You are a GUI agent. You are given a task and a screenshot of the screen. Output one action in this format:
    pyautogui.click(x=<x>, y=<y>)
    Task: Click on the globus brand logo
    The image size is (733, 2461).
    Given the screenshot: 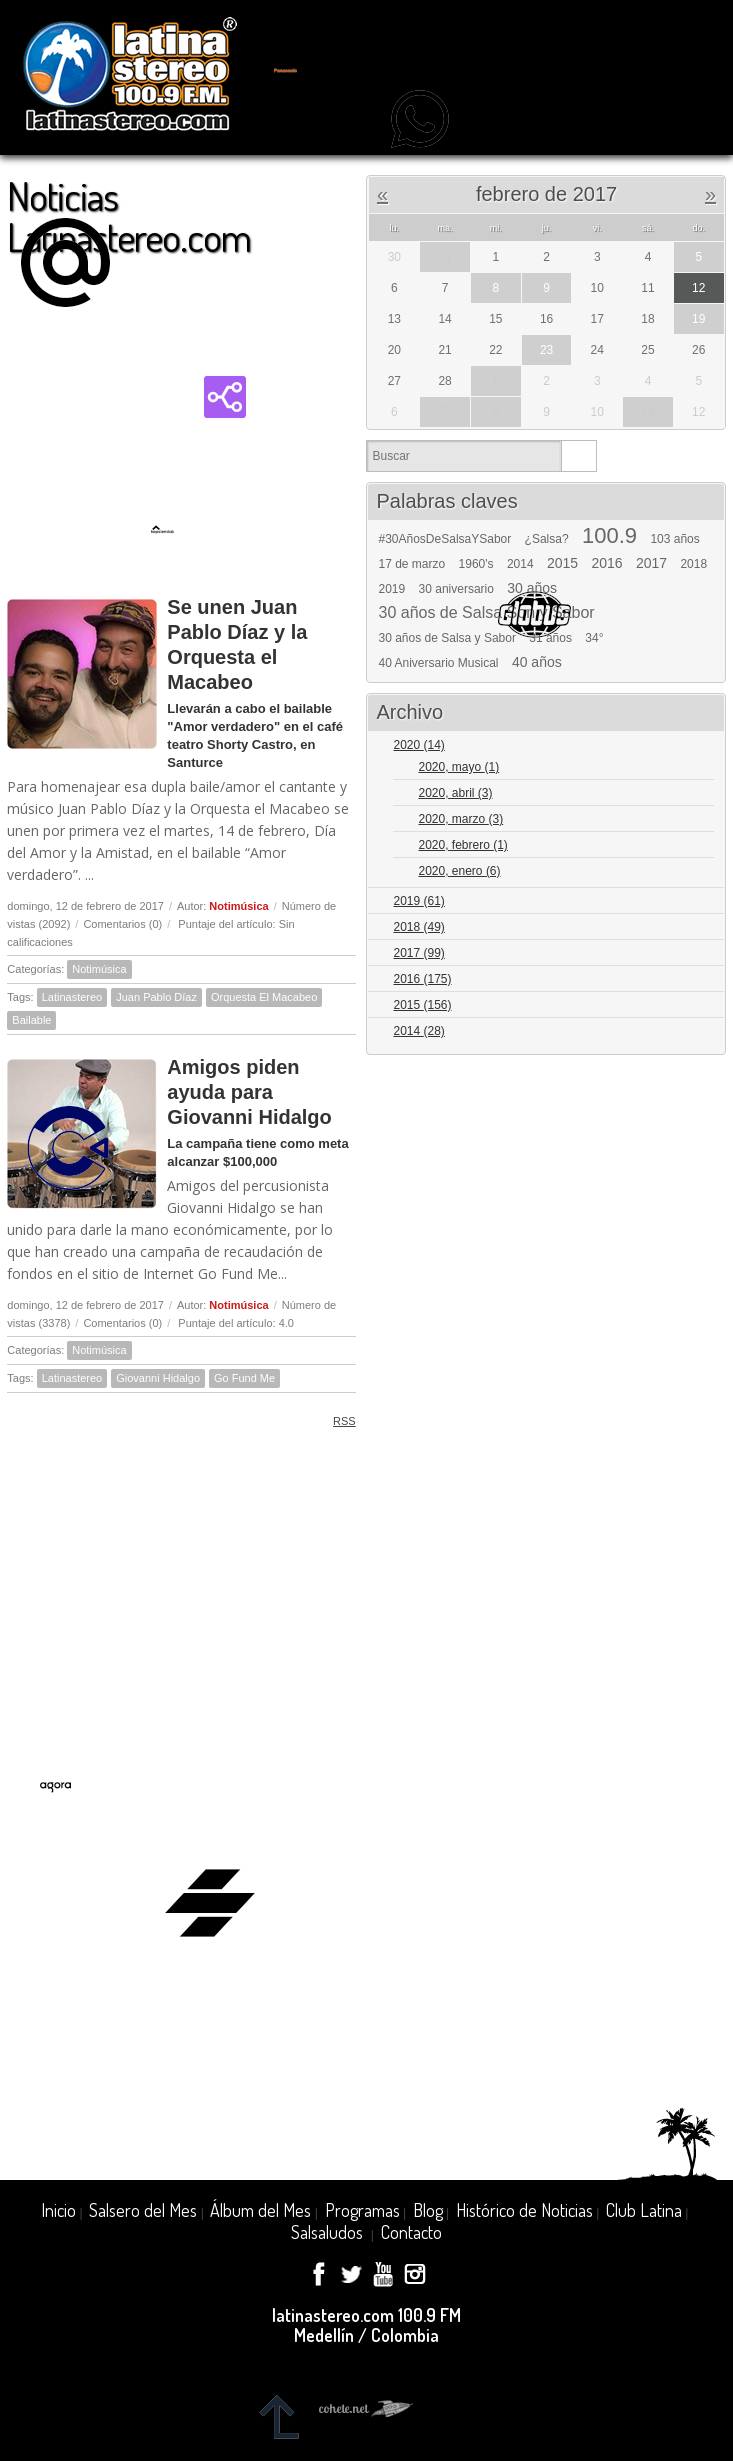 What is the action you would take?
    pyautogui.click(x=534, y=614)
    